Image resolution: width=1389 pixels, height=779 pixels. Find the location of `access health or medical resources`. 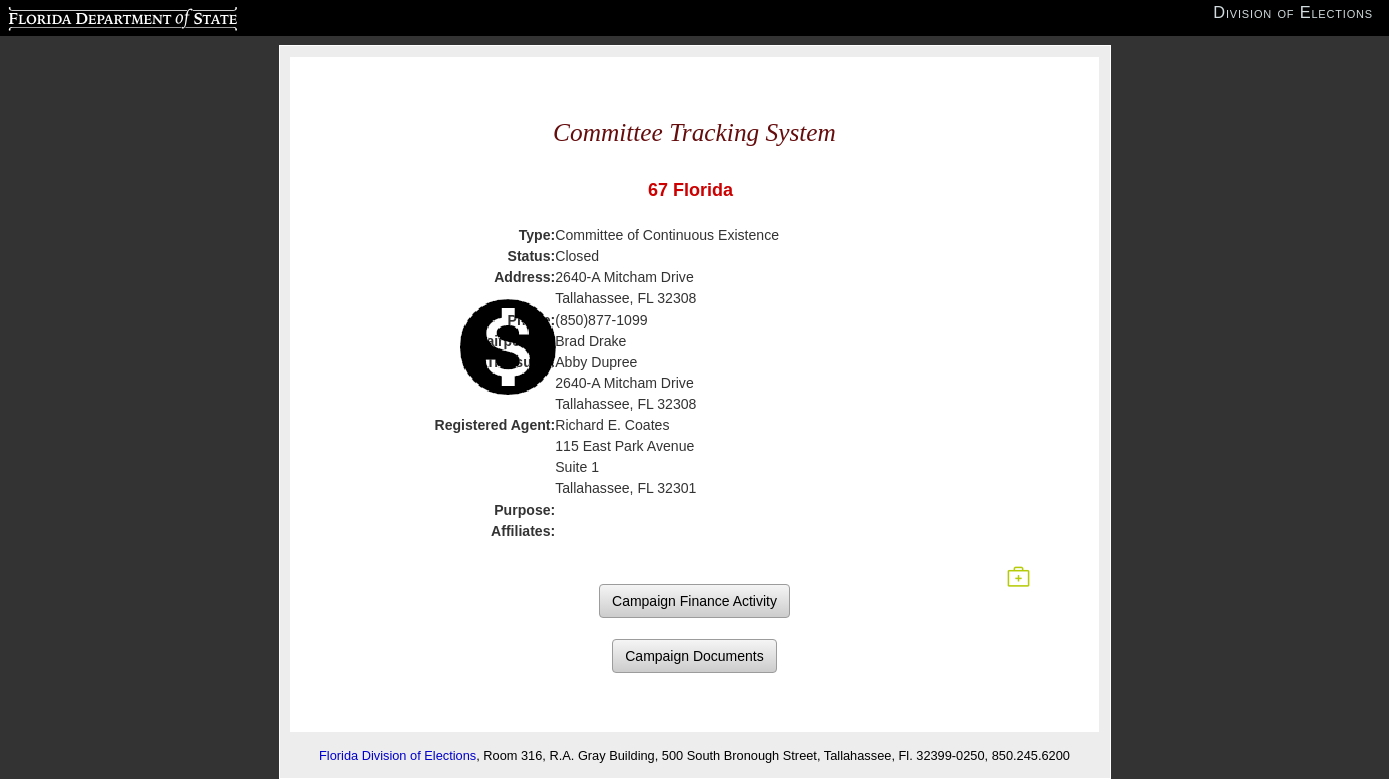

access health or medical resources is located at coordinates (1018, 577).